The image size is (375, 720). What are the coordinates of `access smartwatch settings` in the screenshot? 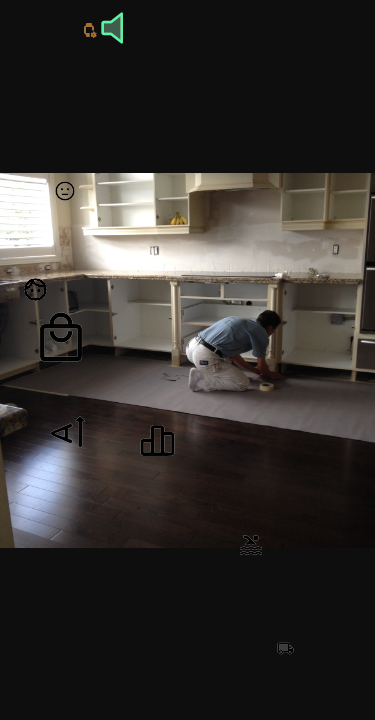 It's located at (89, 30).